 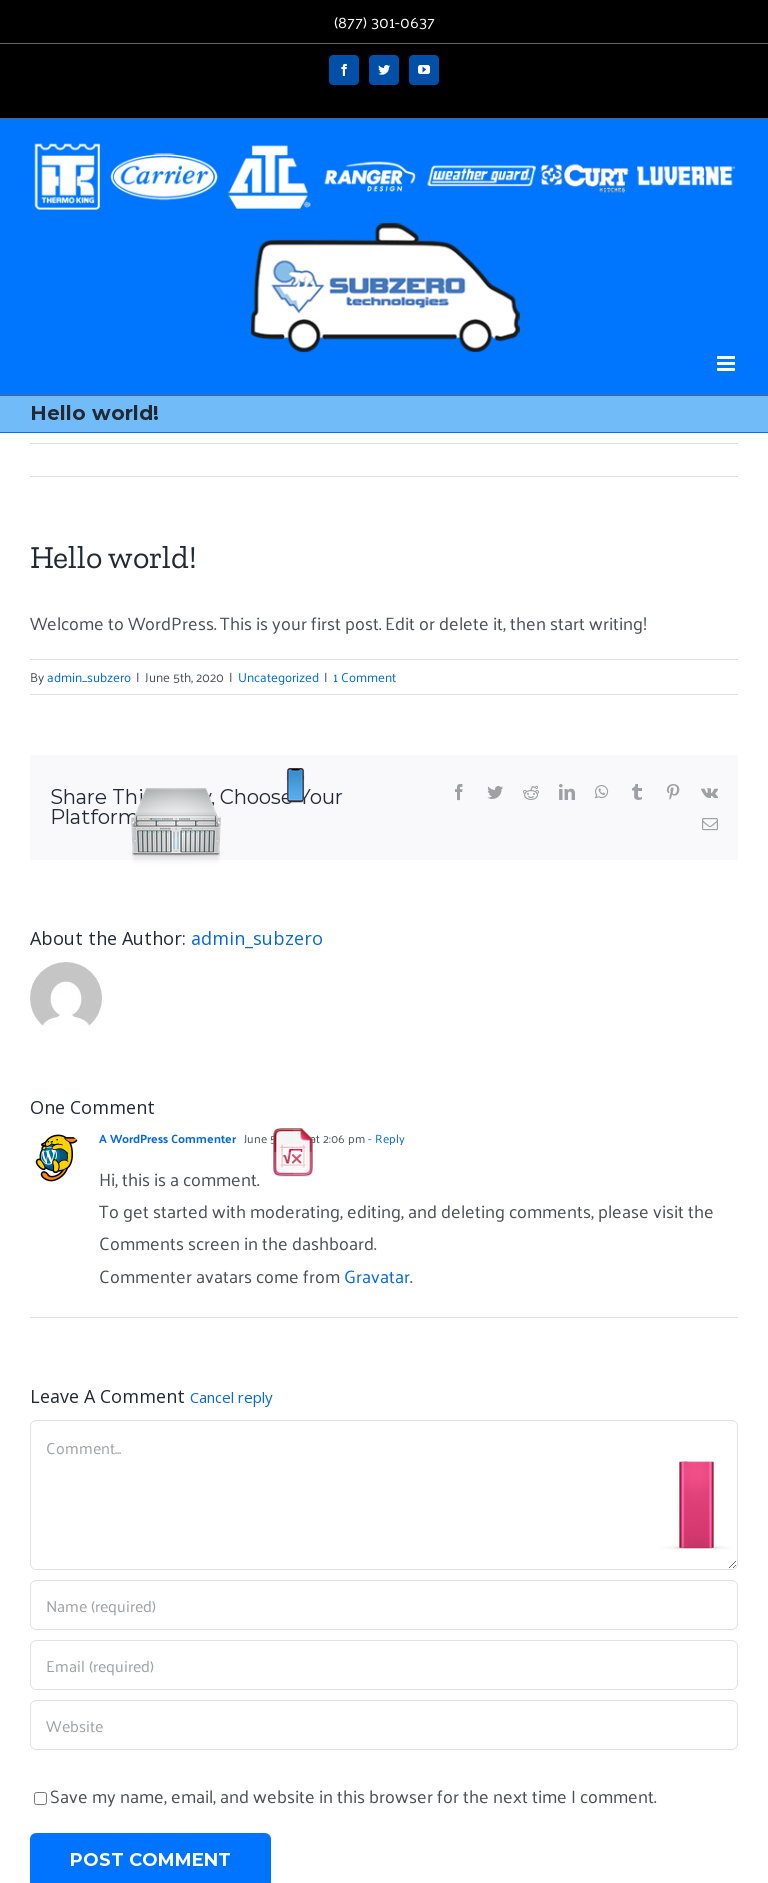 I want to click on iPhone 11 device icon, so click(x=295, y=785).